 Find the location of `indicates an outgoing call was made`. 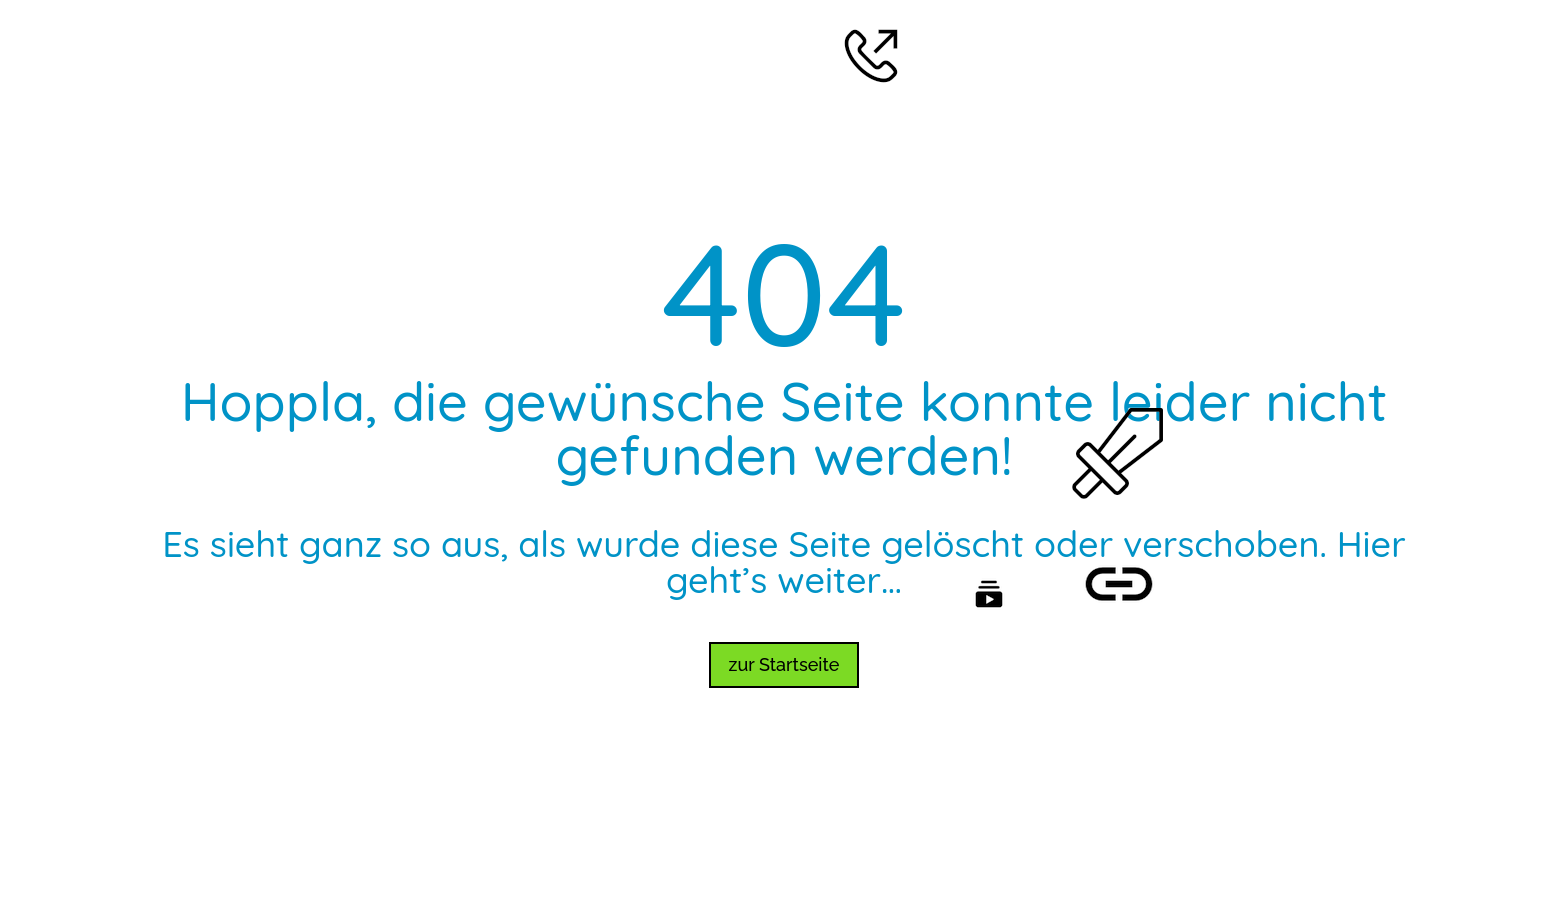

indicates an outgoing call was made is located at coordinates (871, 56).